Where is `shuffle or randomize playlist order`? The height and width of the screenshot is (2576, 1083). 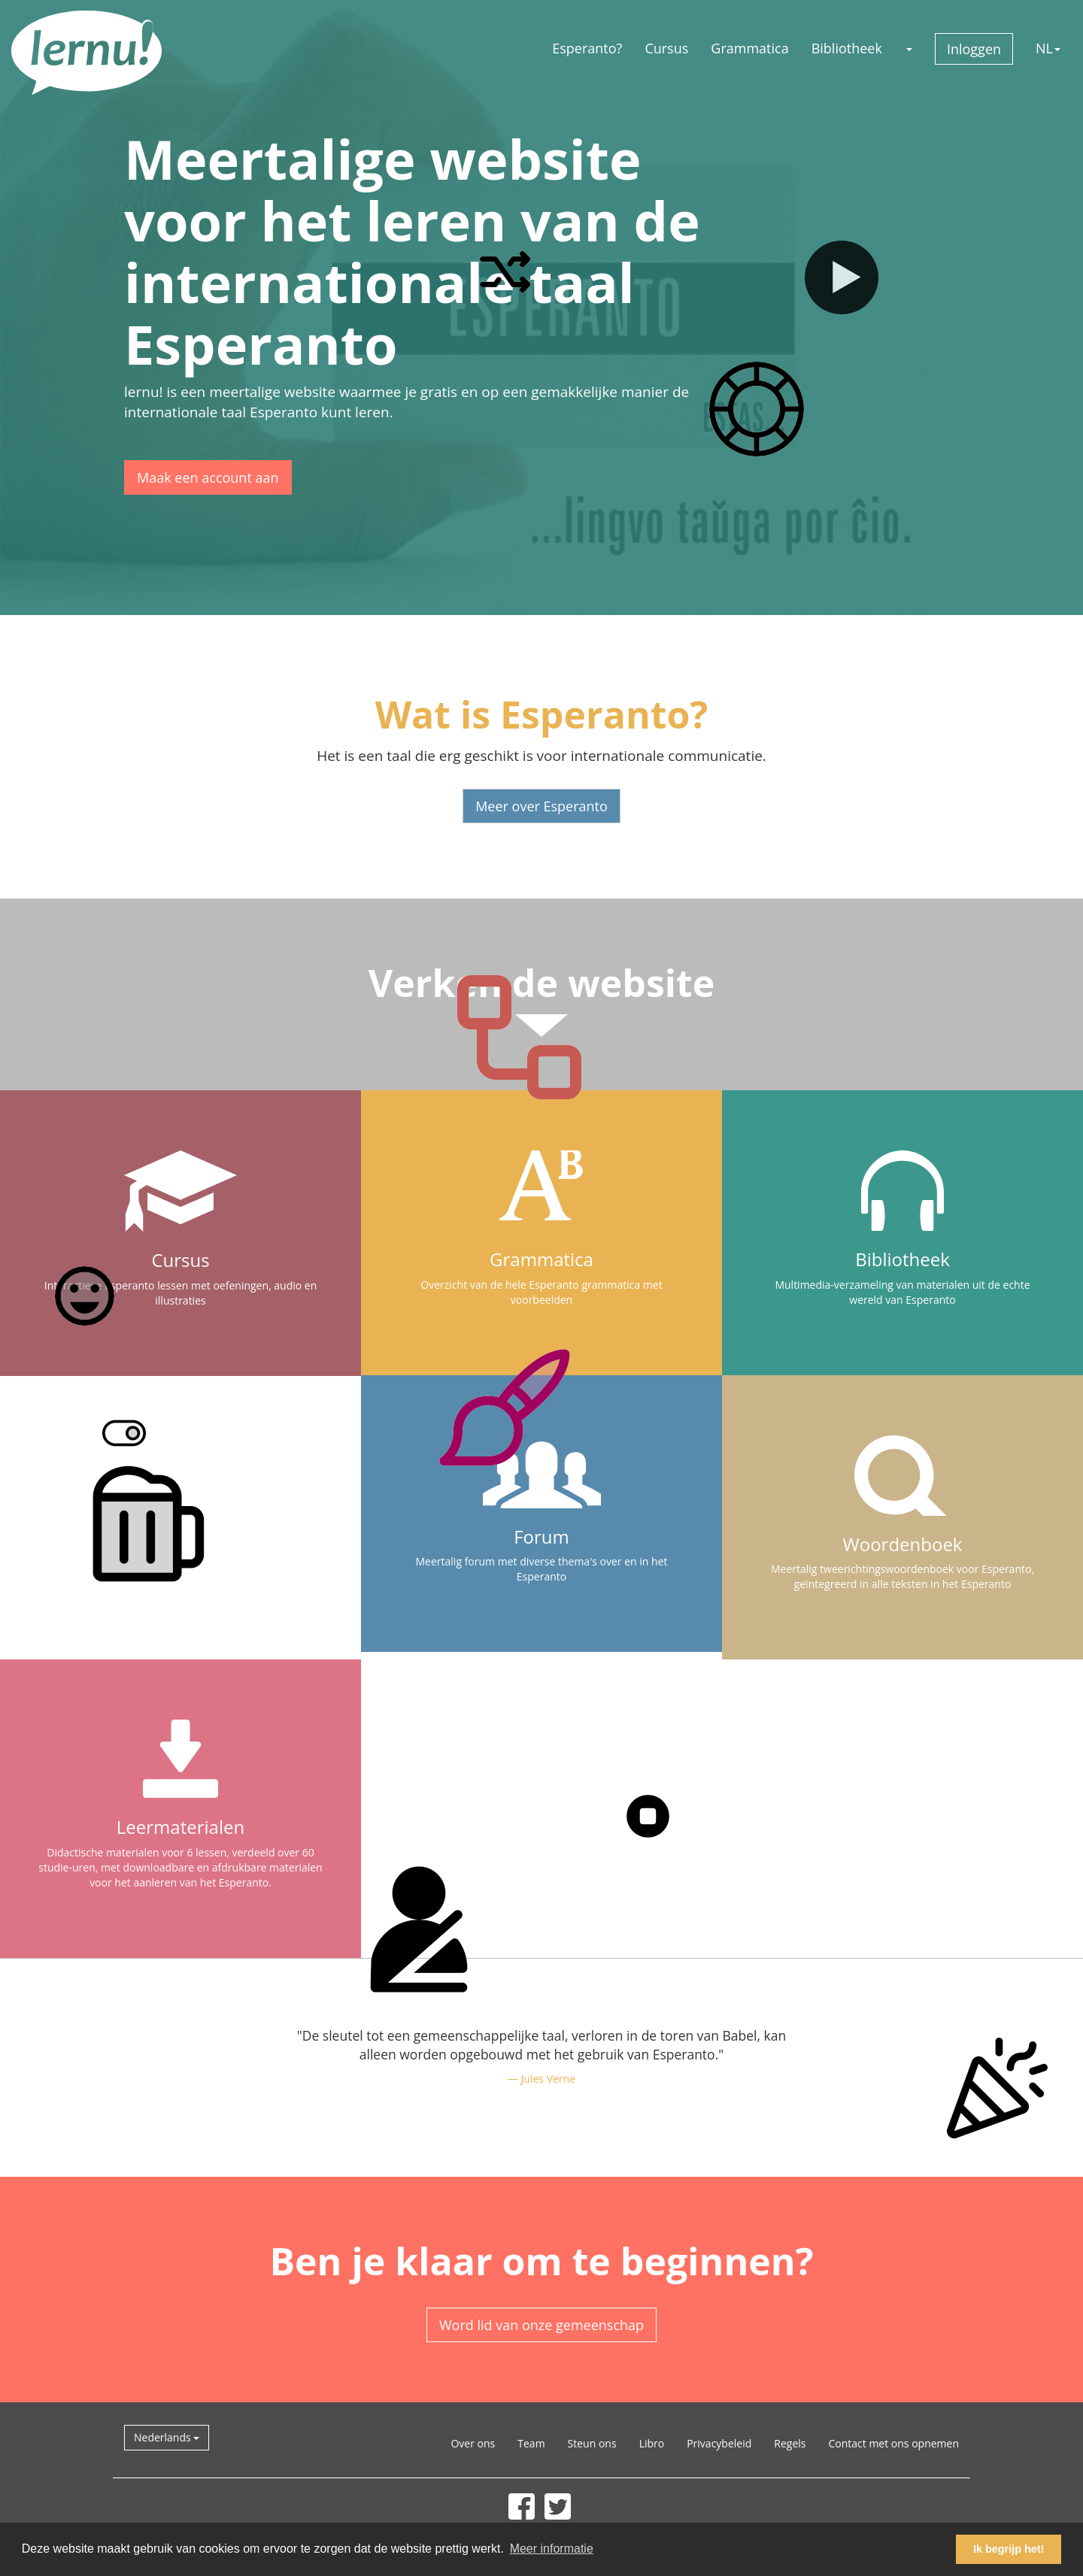 shuffle or randomize playlist order is located at coordinates (504, 271).